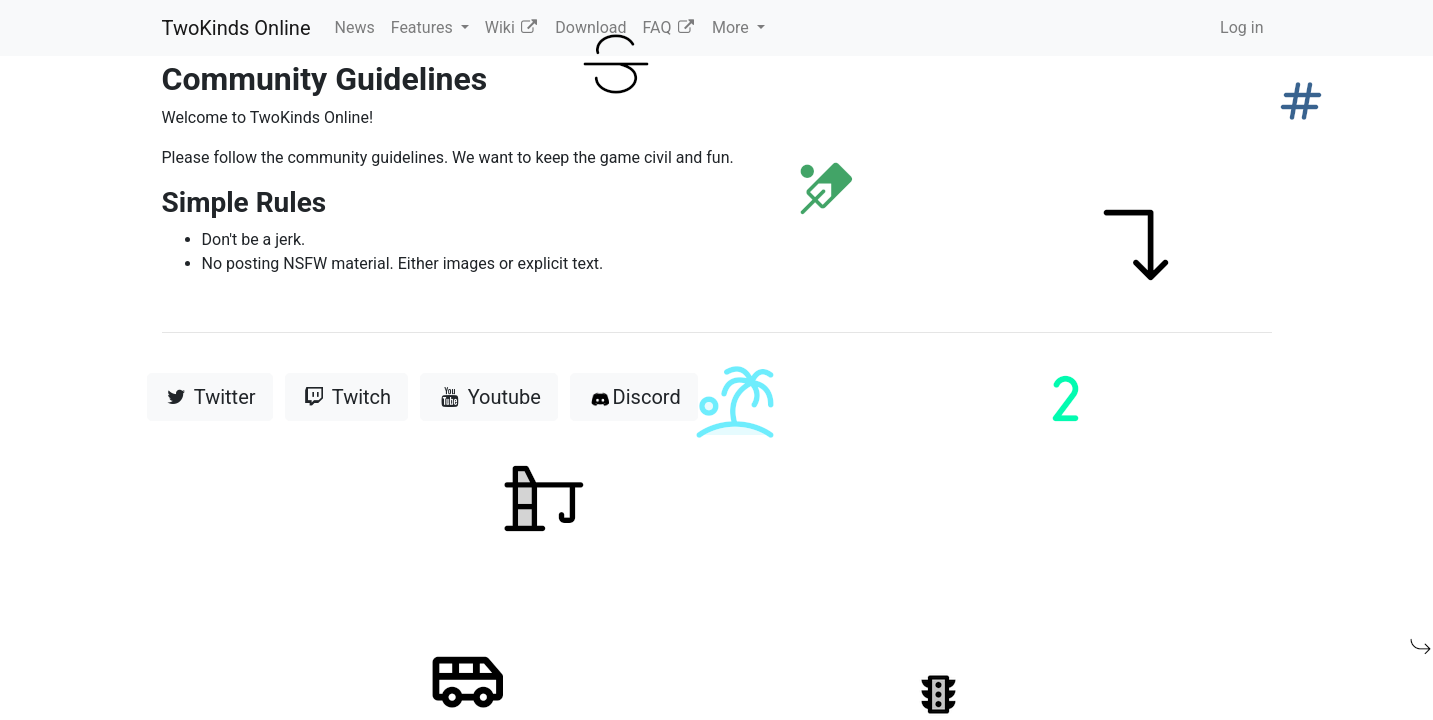 This screenshot has height=720, width=1433. What do you see at coordinates (542, 498) in the screenshot?
I see `construction or building in progress` at bounding box center [542, 498].